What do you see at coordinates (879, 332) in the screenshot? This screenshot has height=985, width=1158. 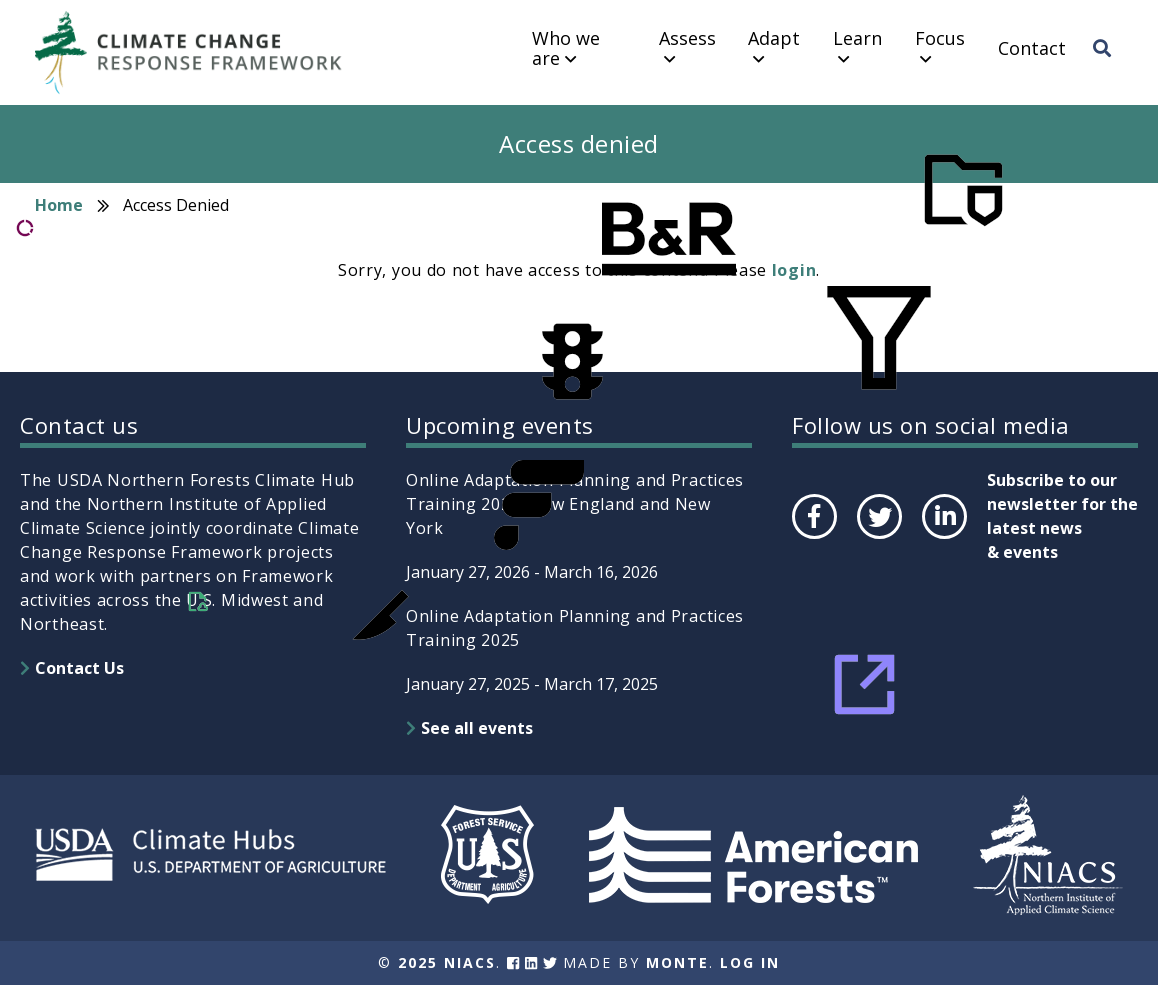 I see `filter or sort content` at bounding box center [879, 332].